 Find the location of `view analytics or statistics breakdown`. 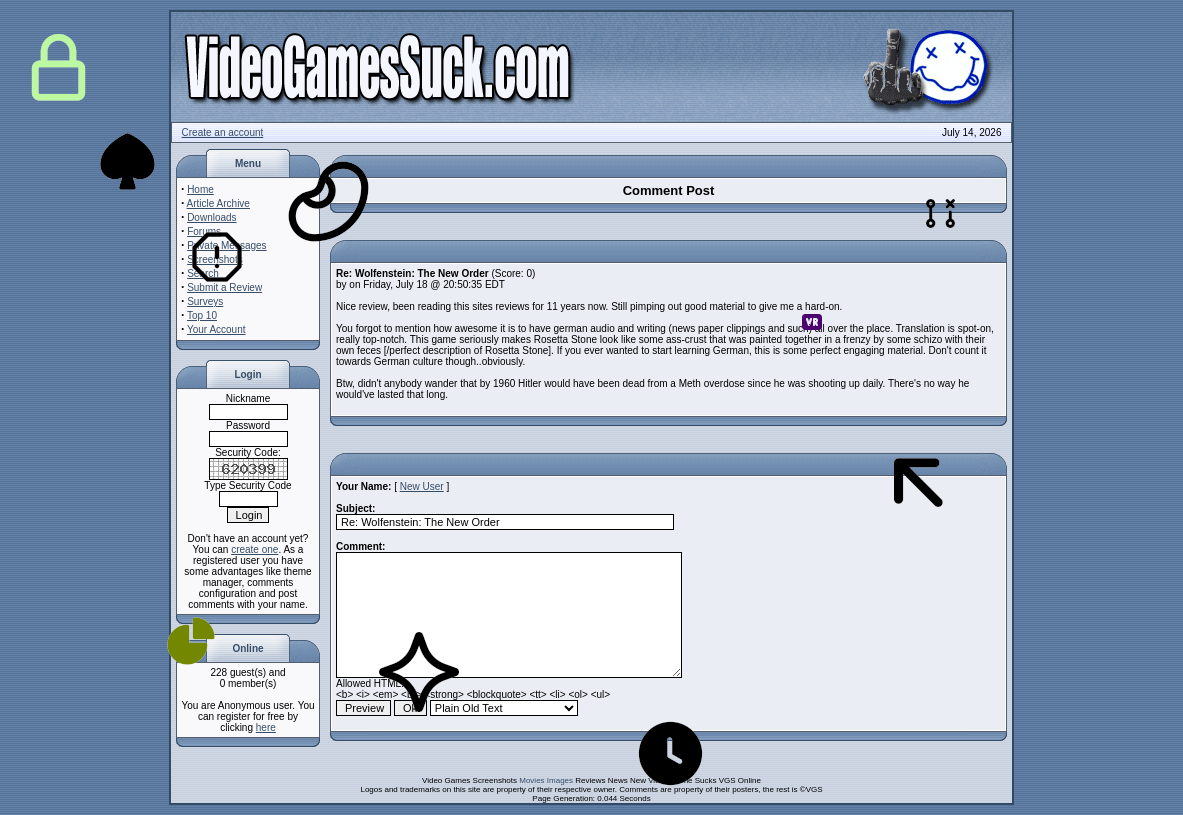

view analytics or statistics breakdown is located at coordinates (191, 641).